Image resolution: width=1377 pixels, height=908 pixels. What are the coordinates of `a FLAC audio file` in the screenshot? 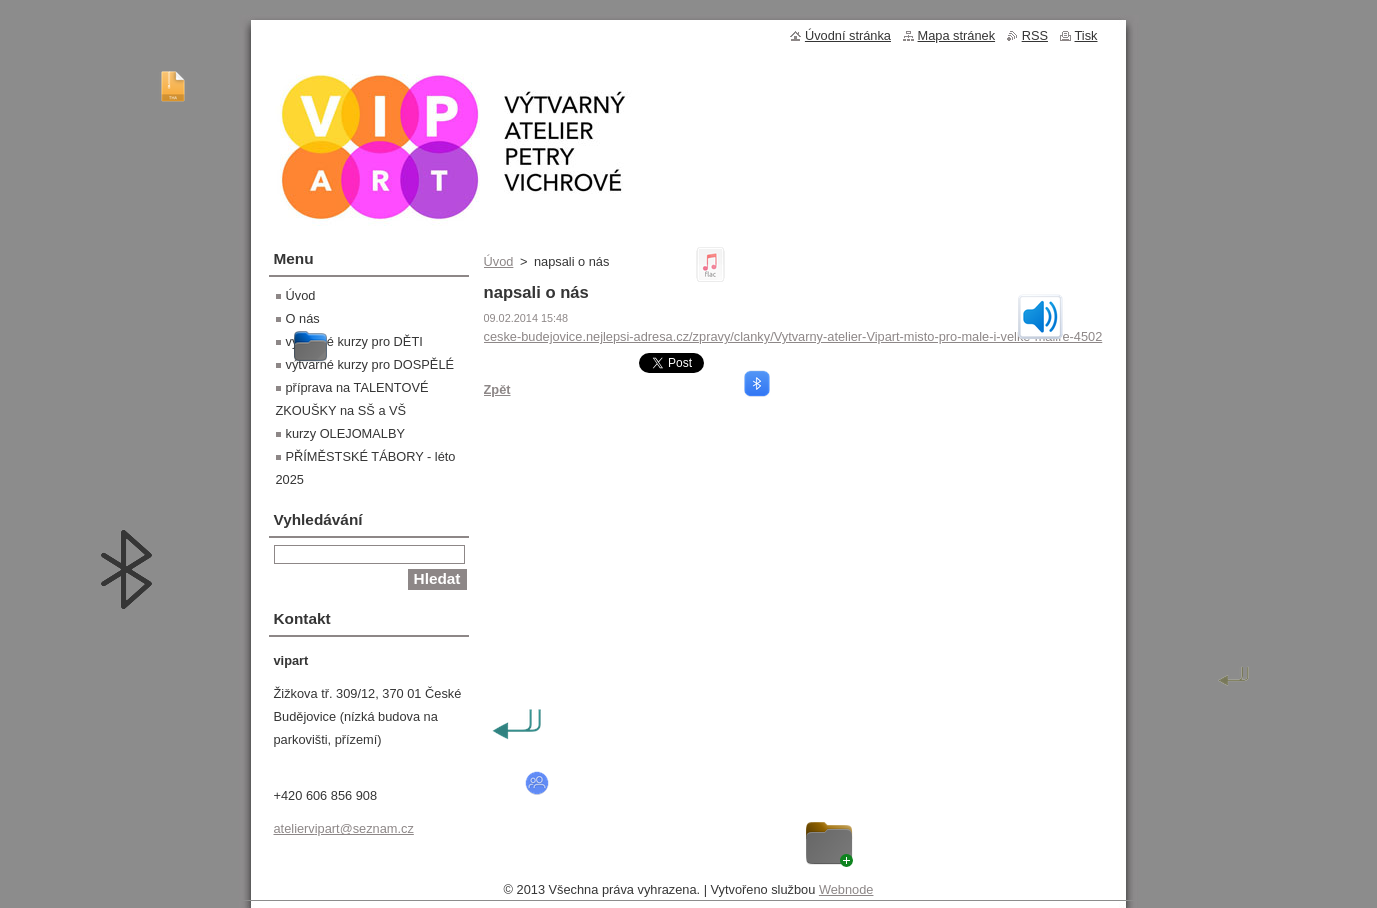 It's located at (710, 264).